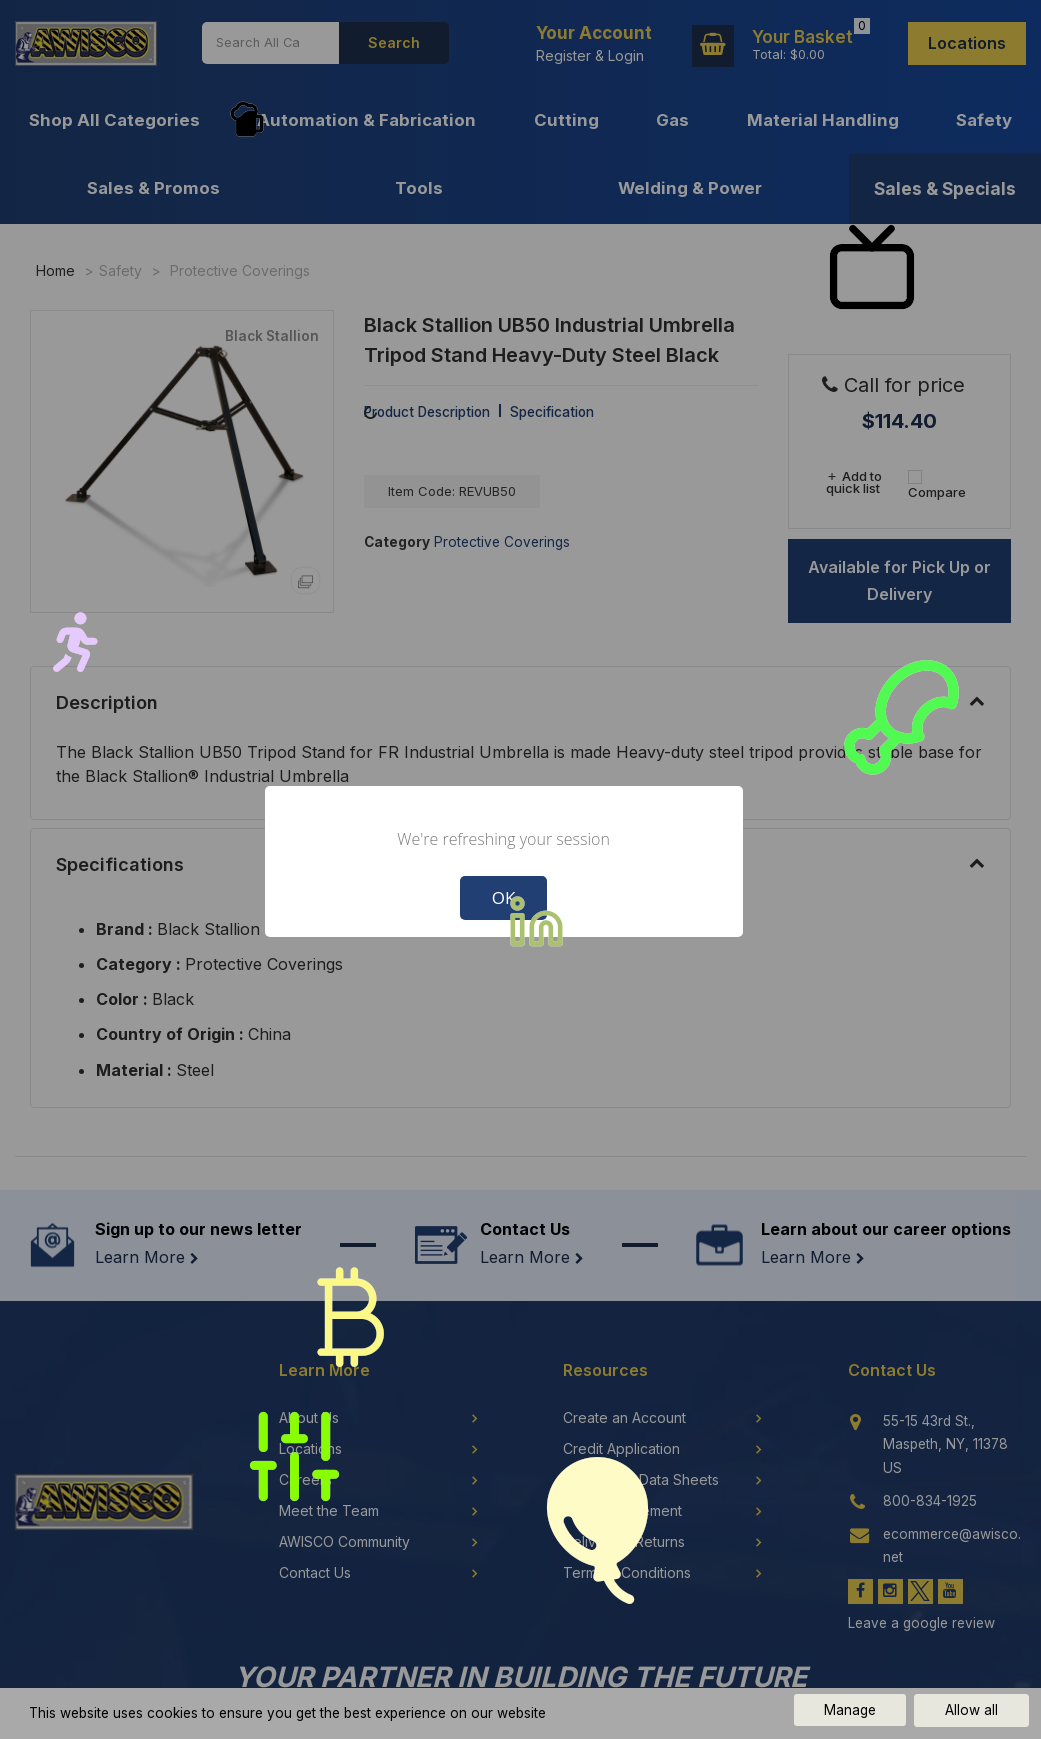 The image size is (1041, 1739). Describe the element at coordinates (872, 267) in the screenshot. I see `access tv or video streaming content` at that location.